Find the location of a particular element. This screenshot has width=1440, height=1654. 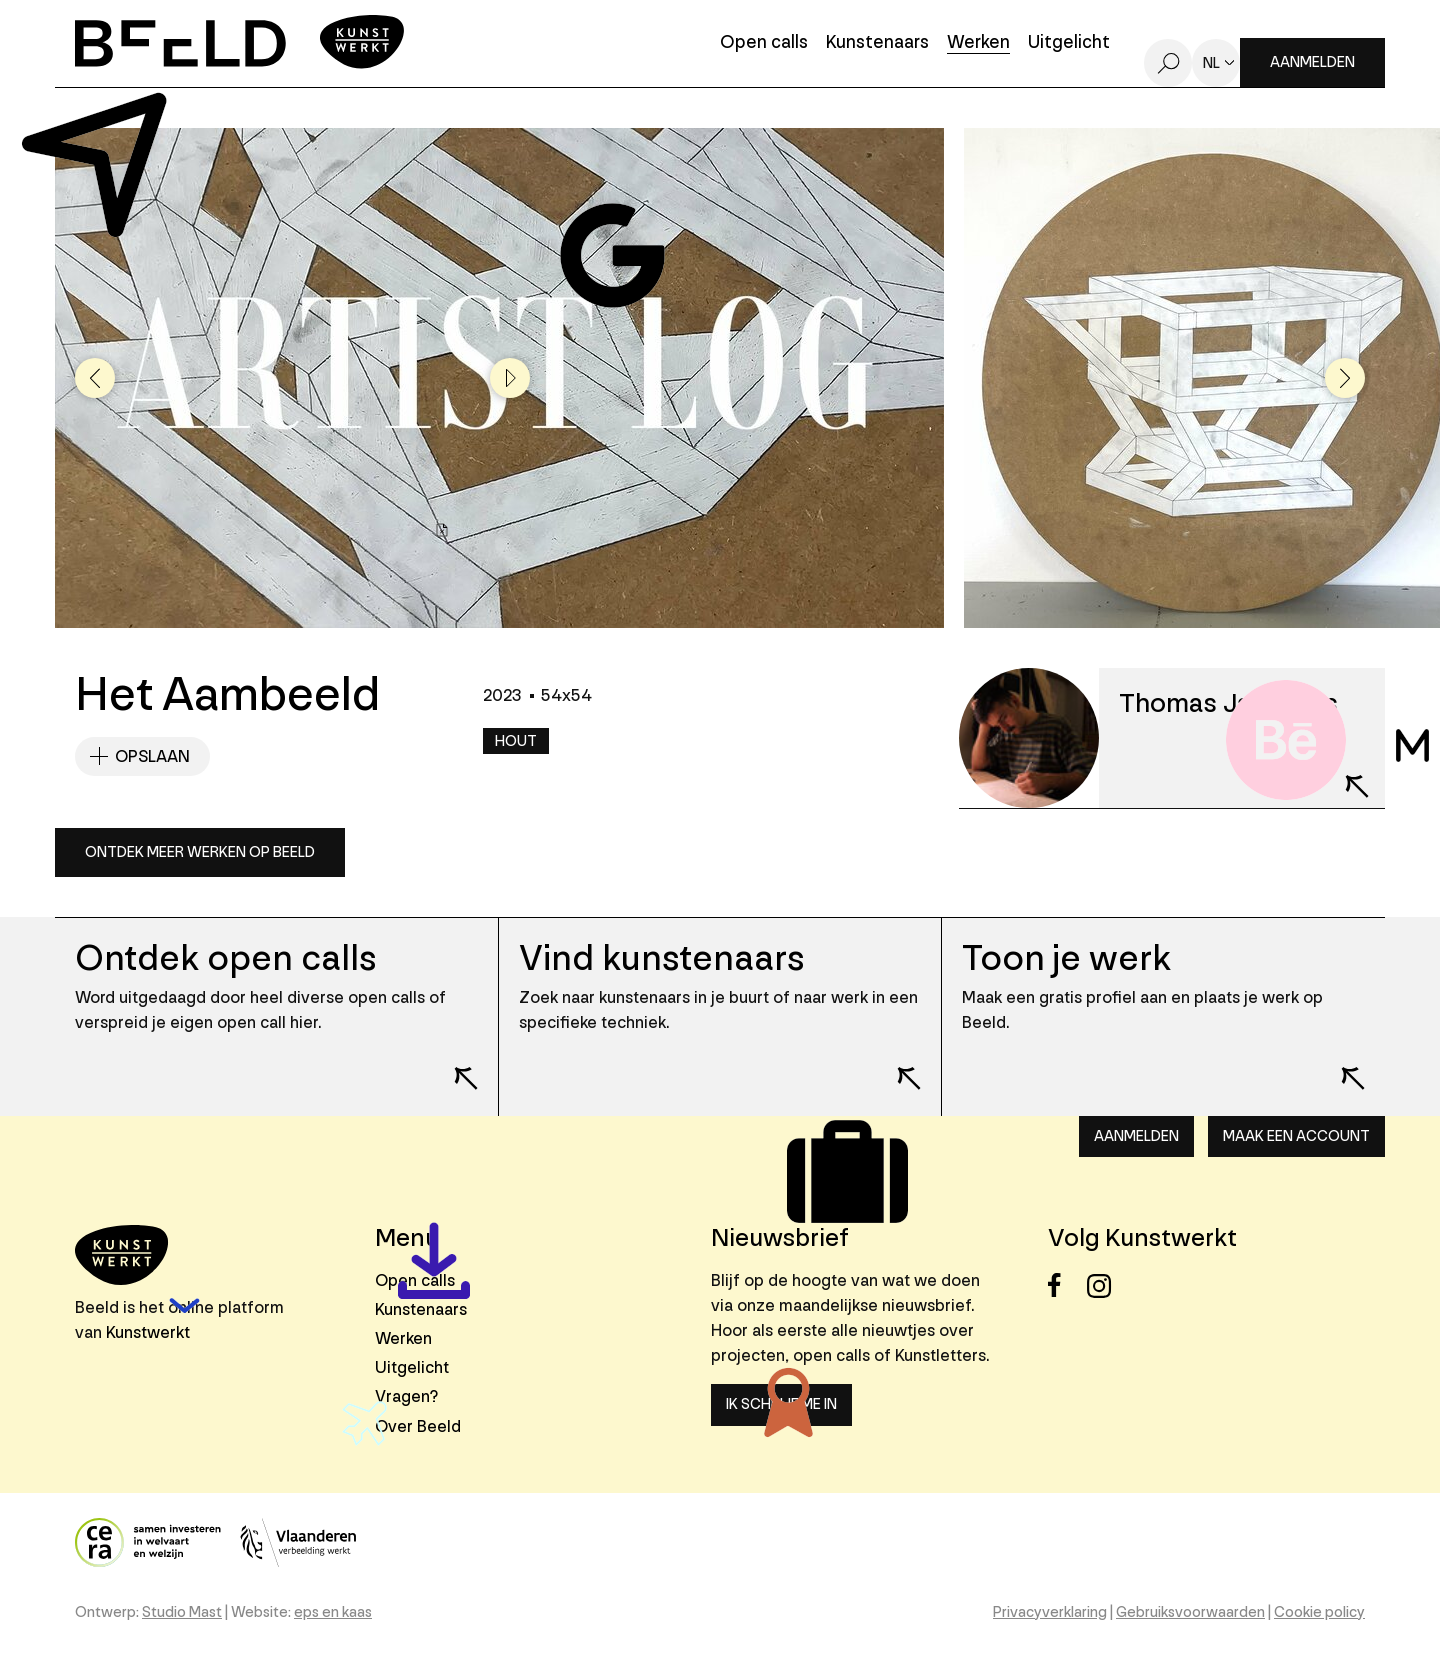

enable airplane mode is located at coordinates (365, 1422).